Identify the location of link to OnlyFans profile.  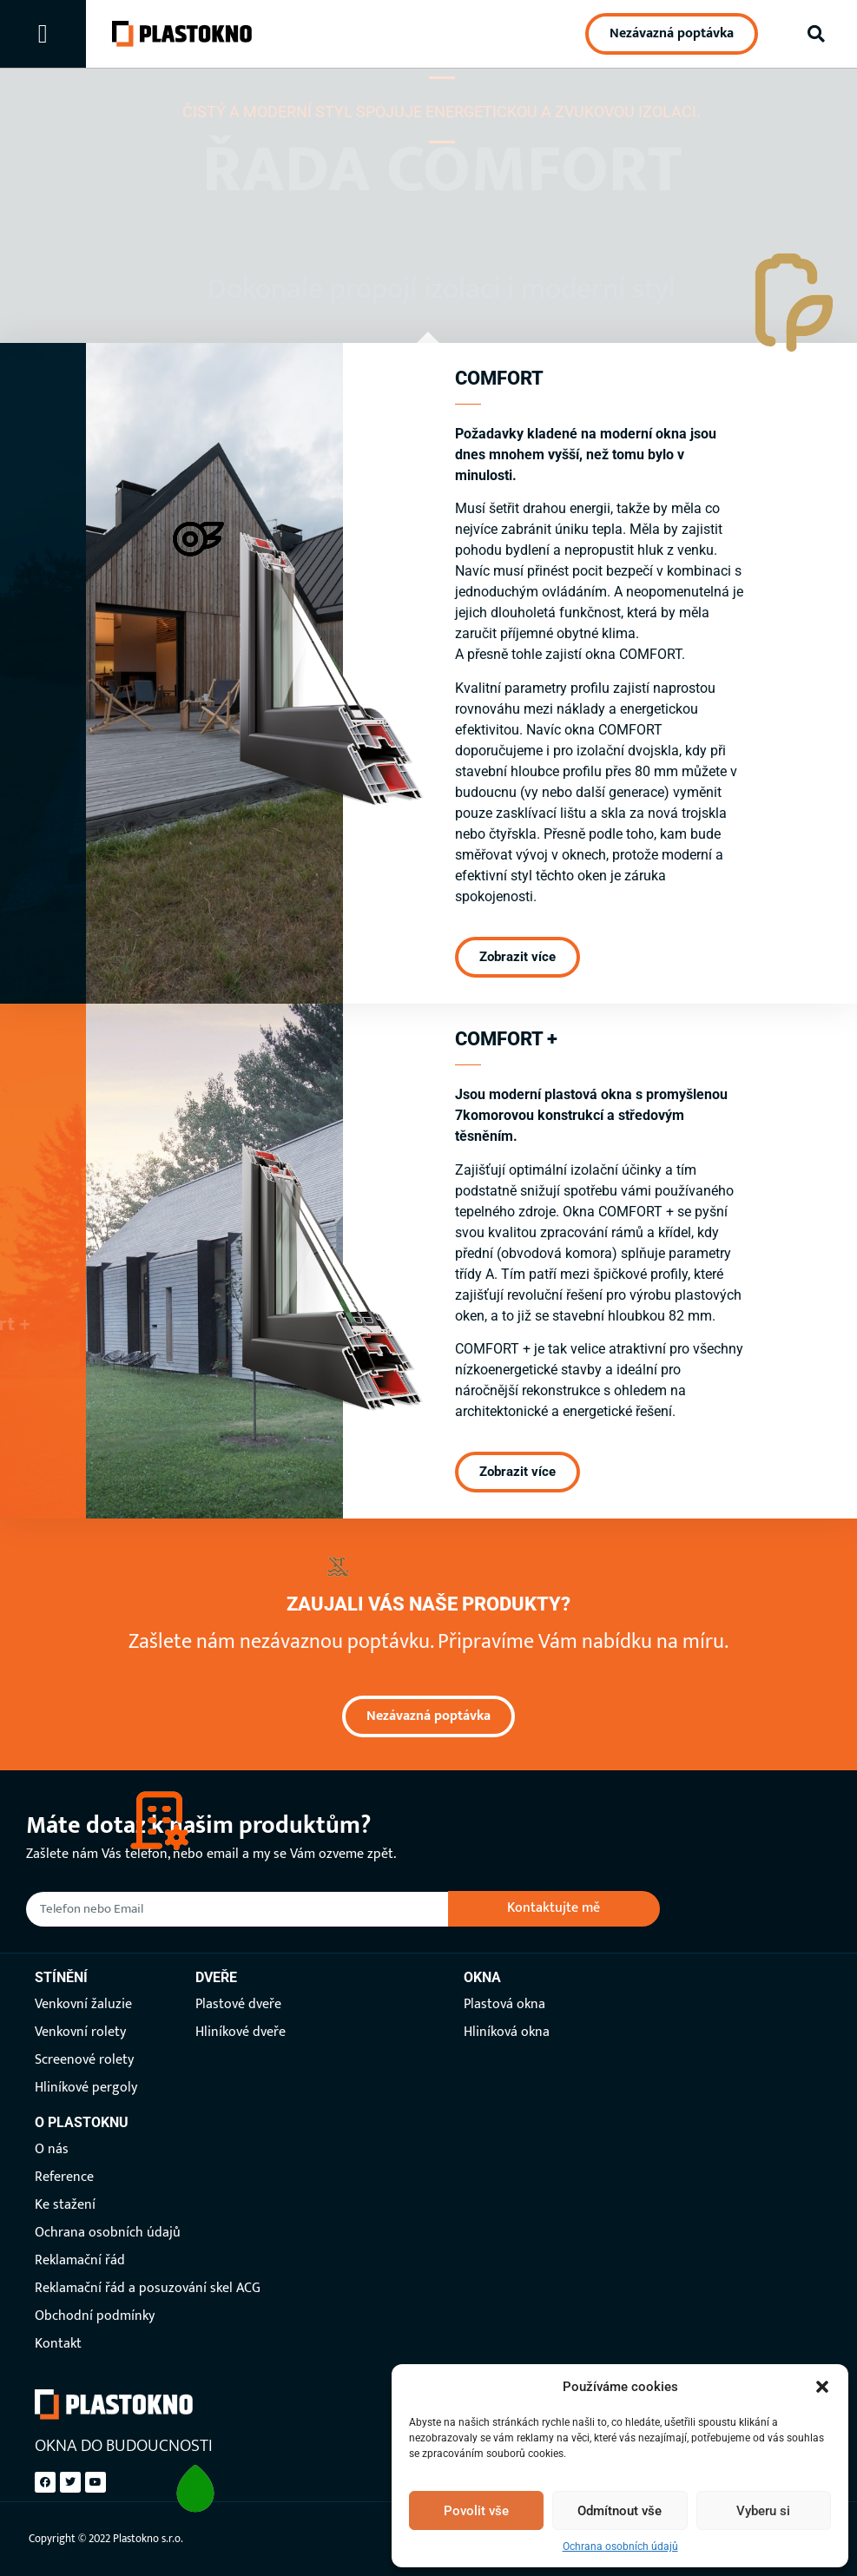
(198, 537).